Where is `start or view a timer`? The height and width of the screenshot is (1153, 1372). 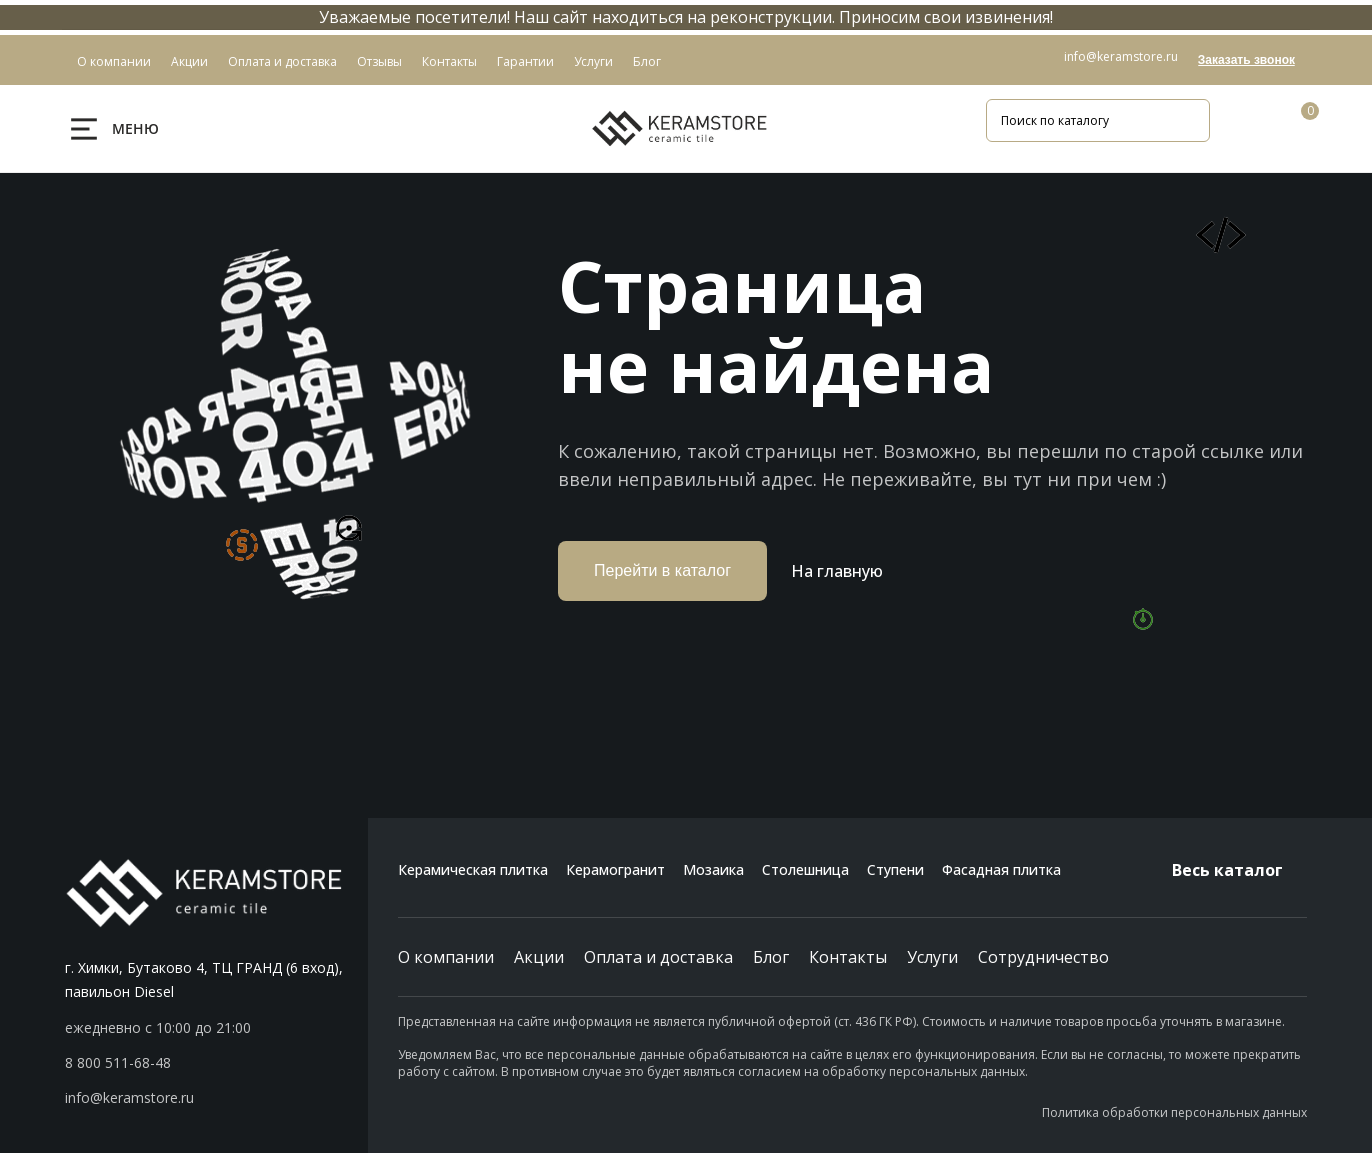 start or view a timer is located at coordinates (1143, 619).